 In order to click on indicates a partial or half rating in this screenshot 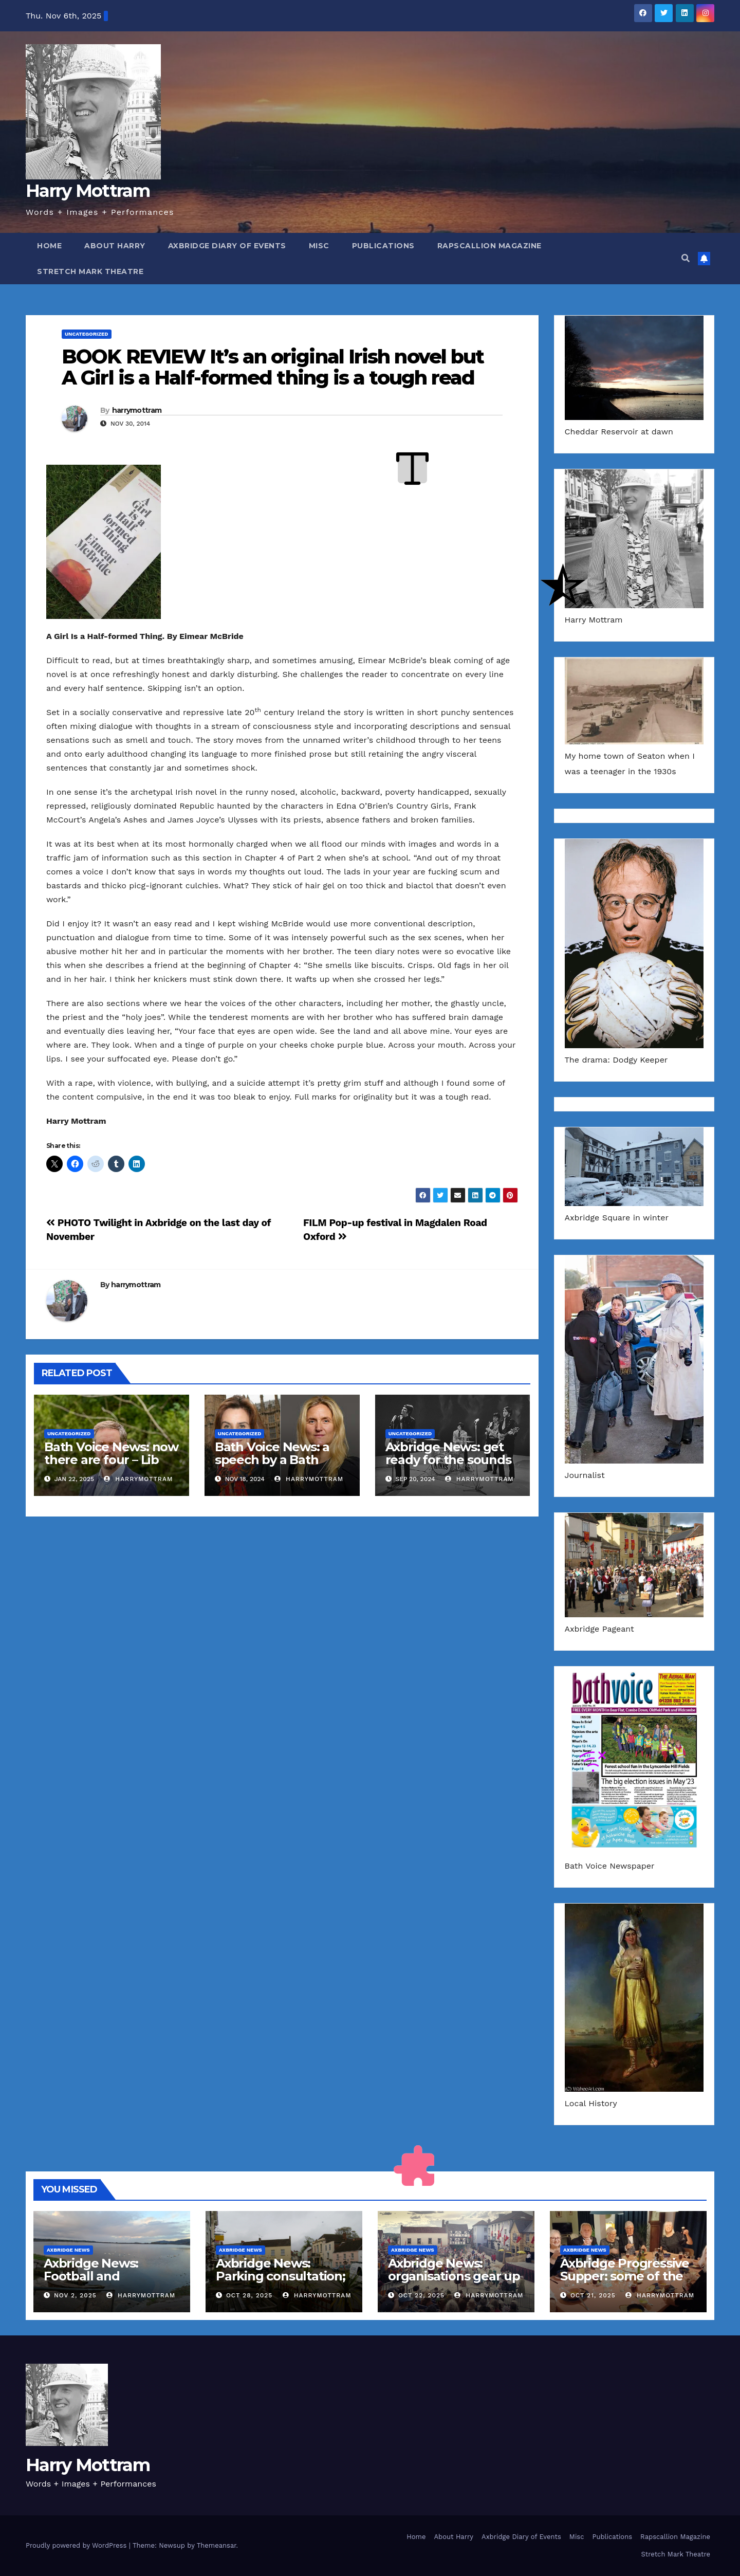, I will do `click(563, 584)`.